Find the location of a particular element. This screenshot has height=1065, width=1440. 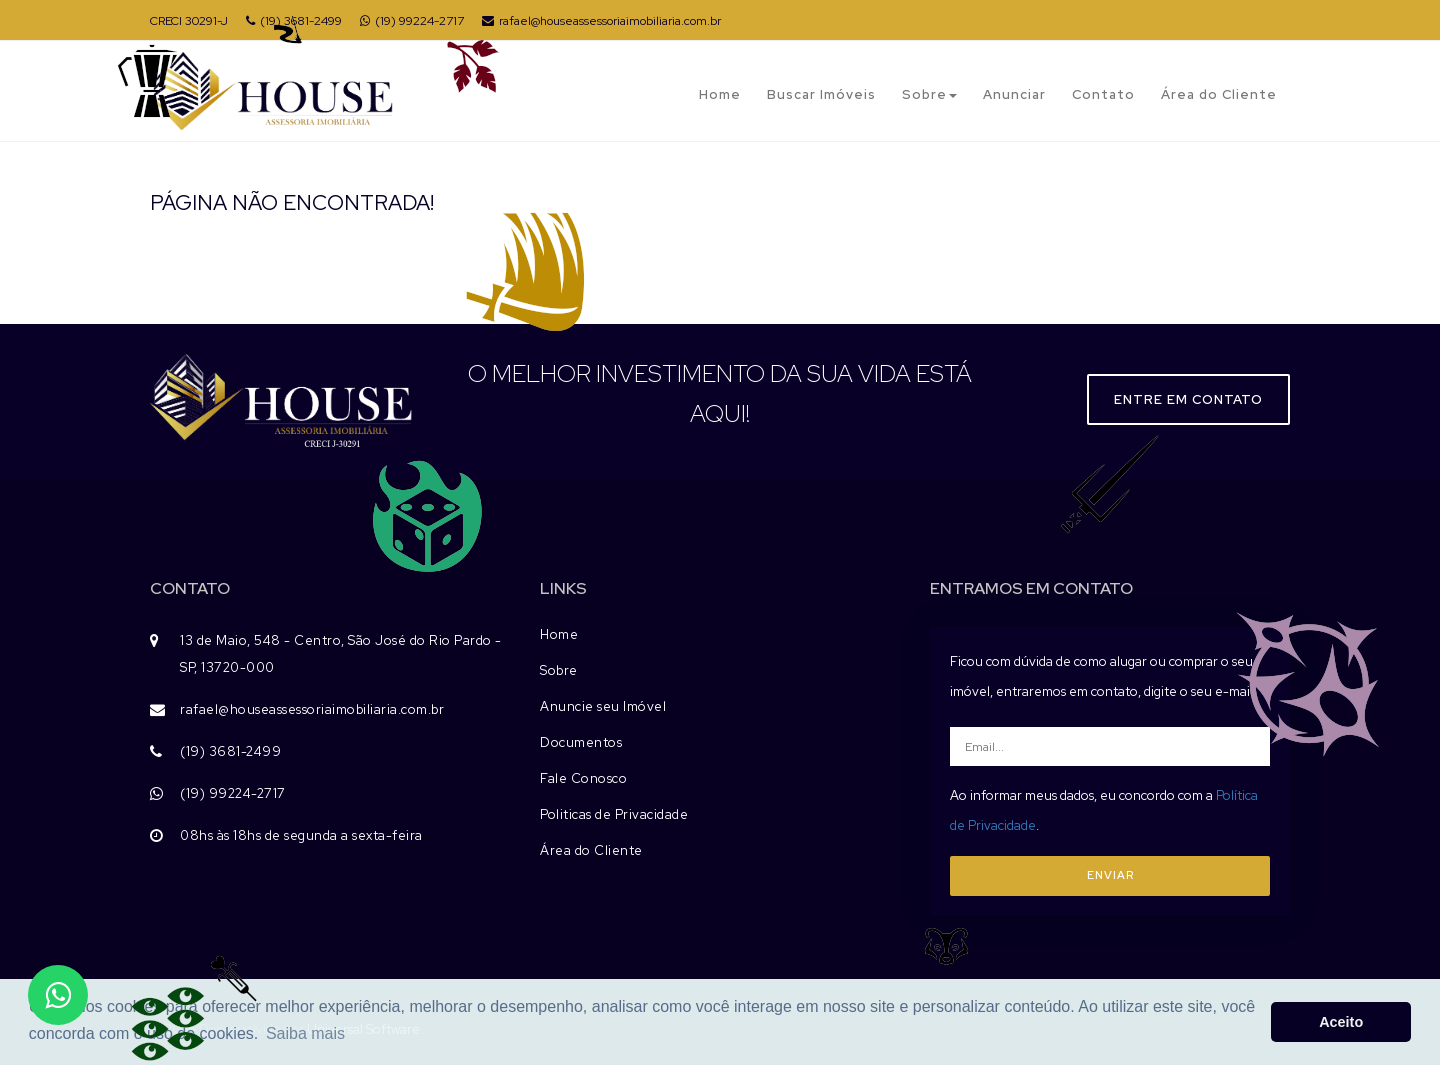

select sai weapon in game inventory is located at coordinates (1109, 484).